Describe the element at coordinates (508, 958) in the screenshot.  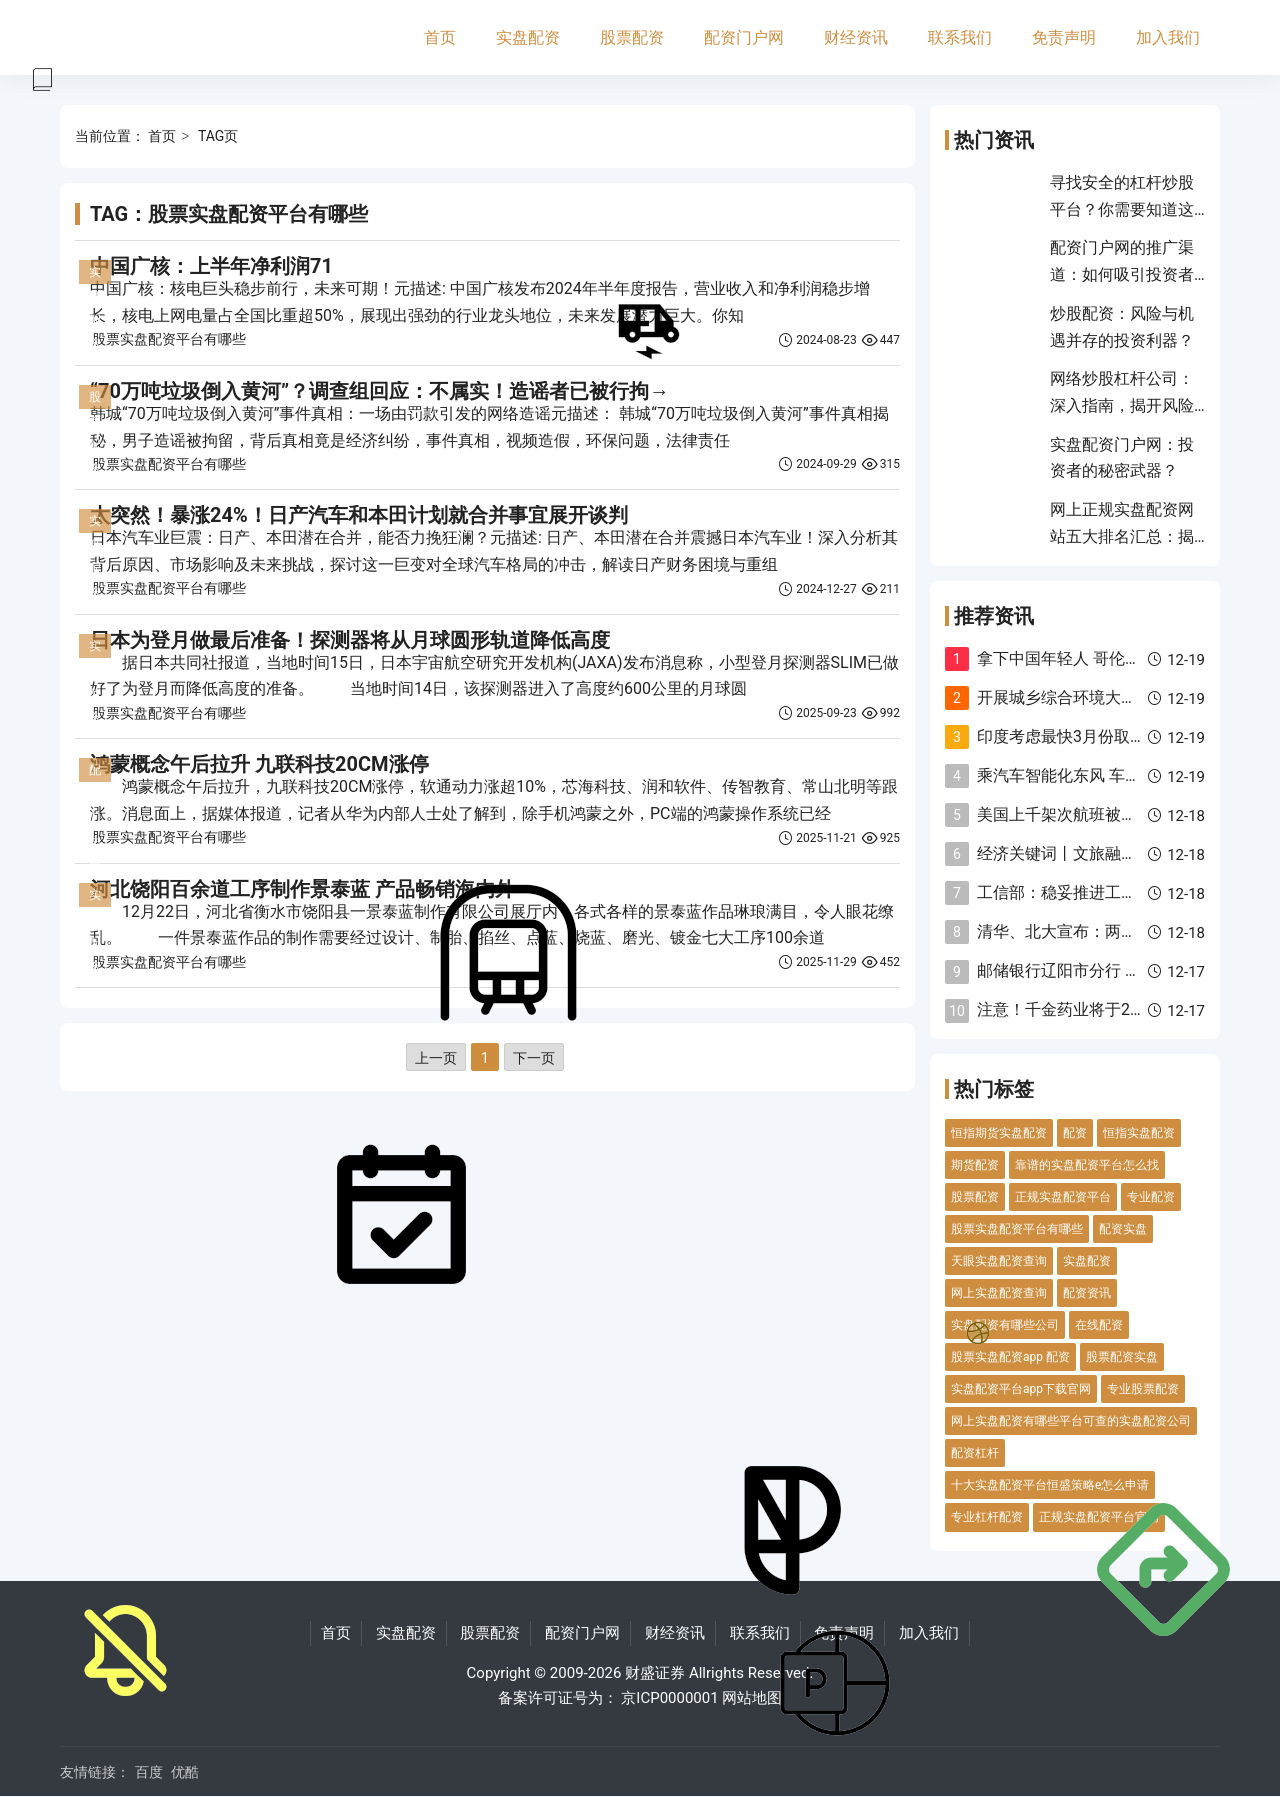
I see `view subway or metro transit options` at that location.